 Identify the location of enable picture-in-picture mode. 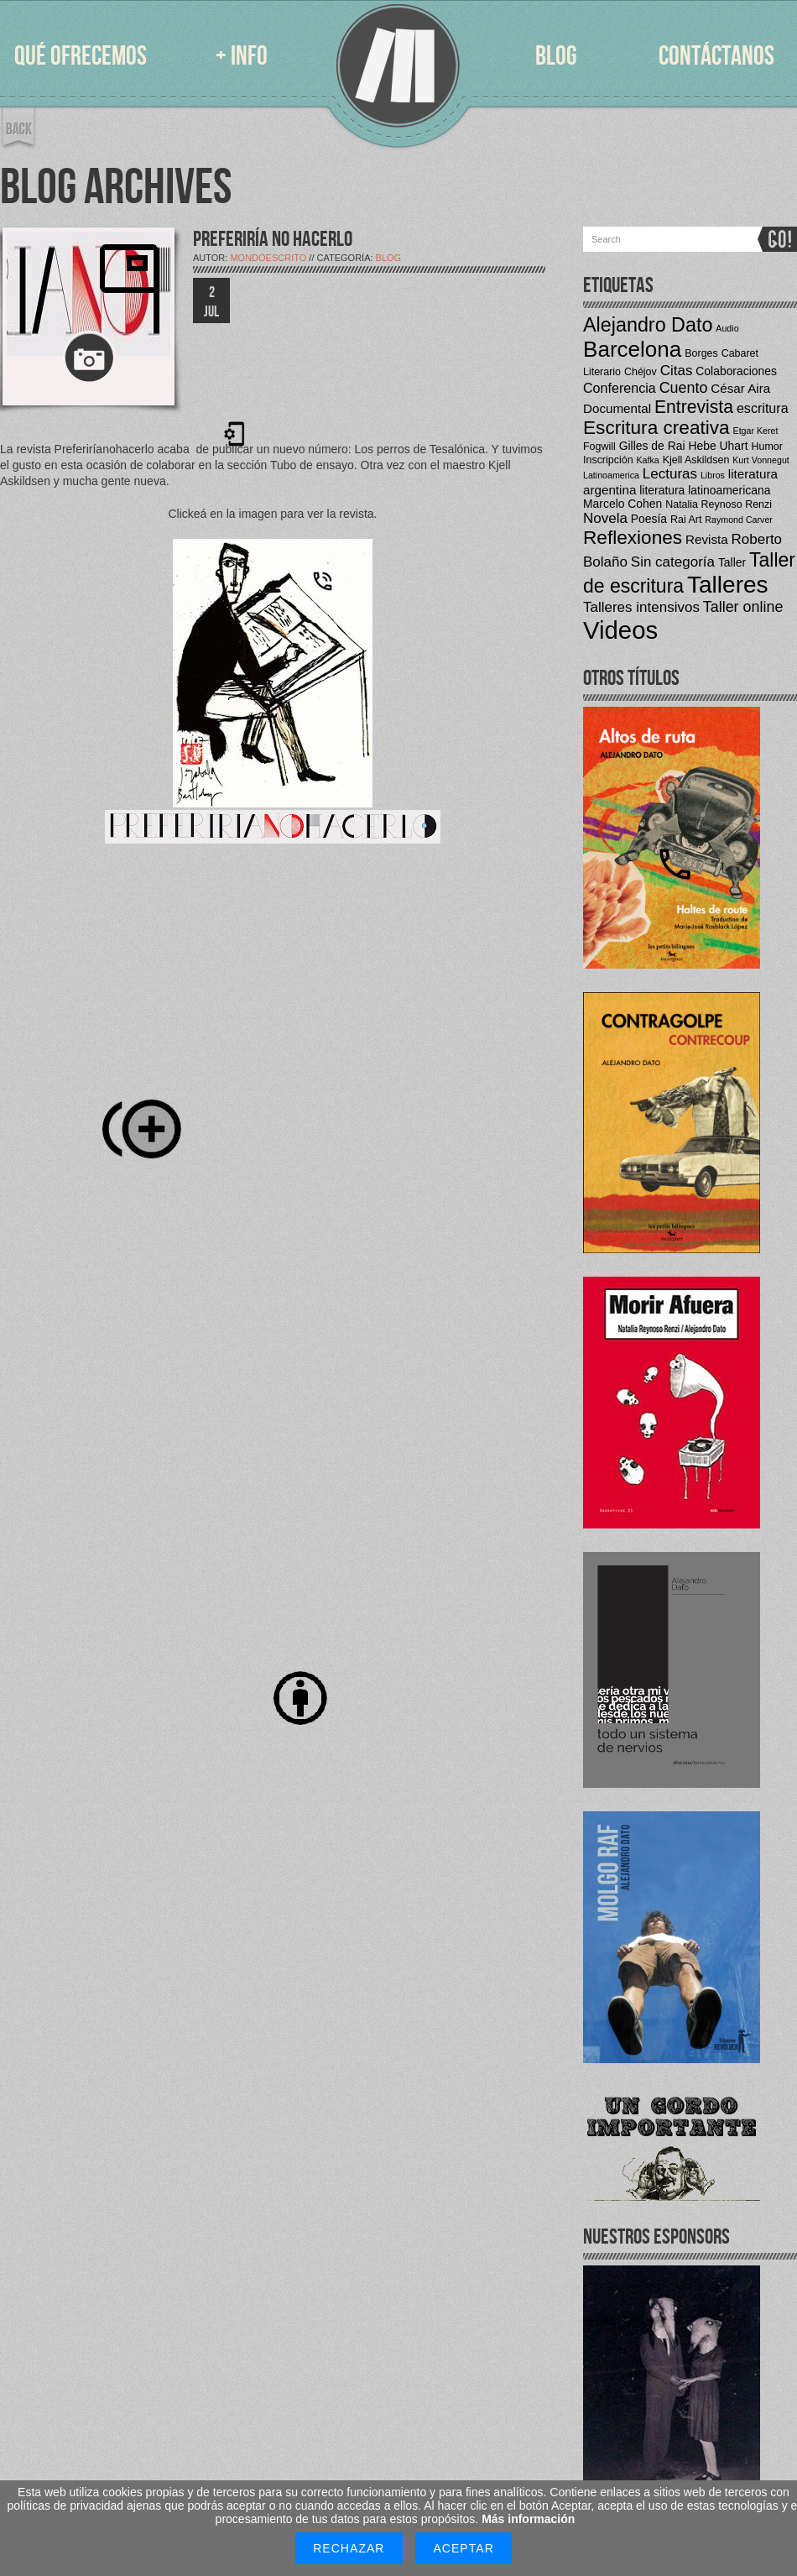
(129, 269).